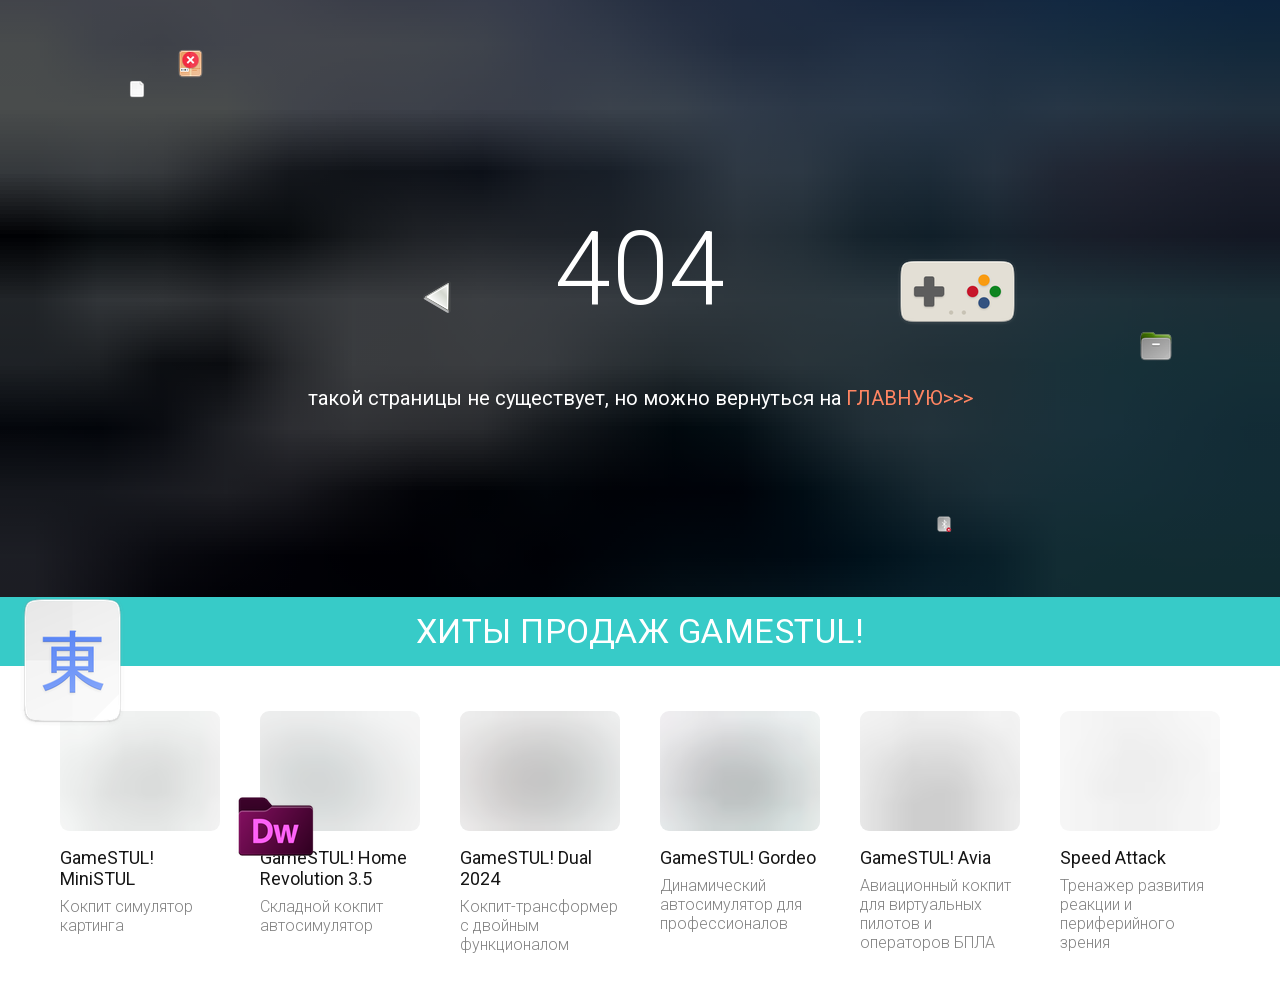  Describe the element at coordinates (944, 524) in the screenshot. I see `indicates bluetooth is disabled` at that location.